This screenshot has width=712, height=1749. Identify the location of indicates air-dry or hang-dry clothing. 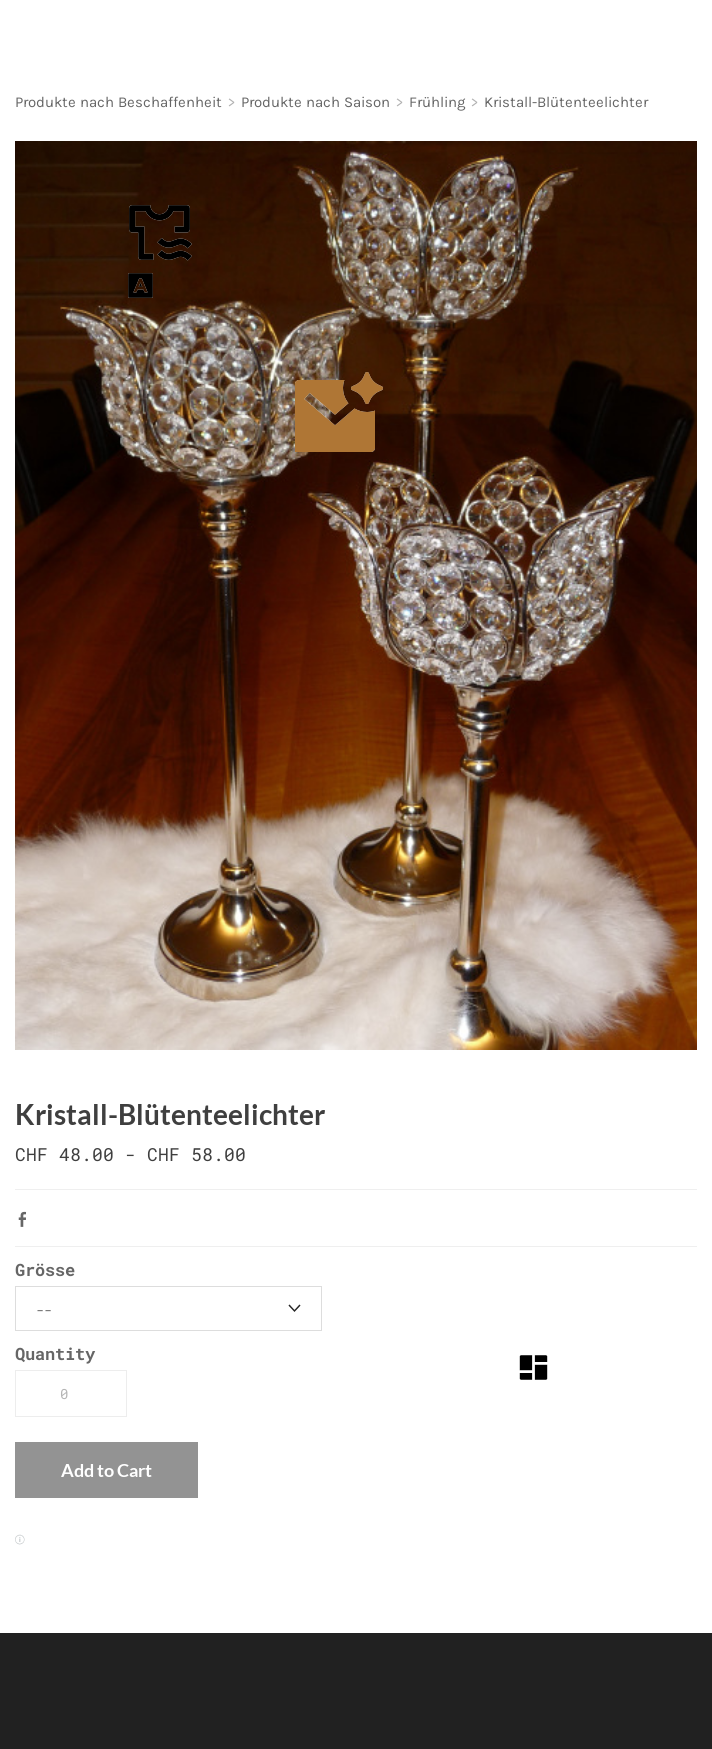
(159, 232).